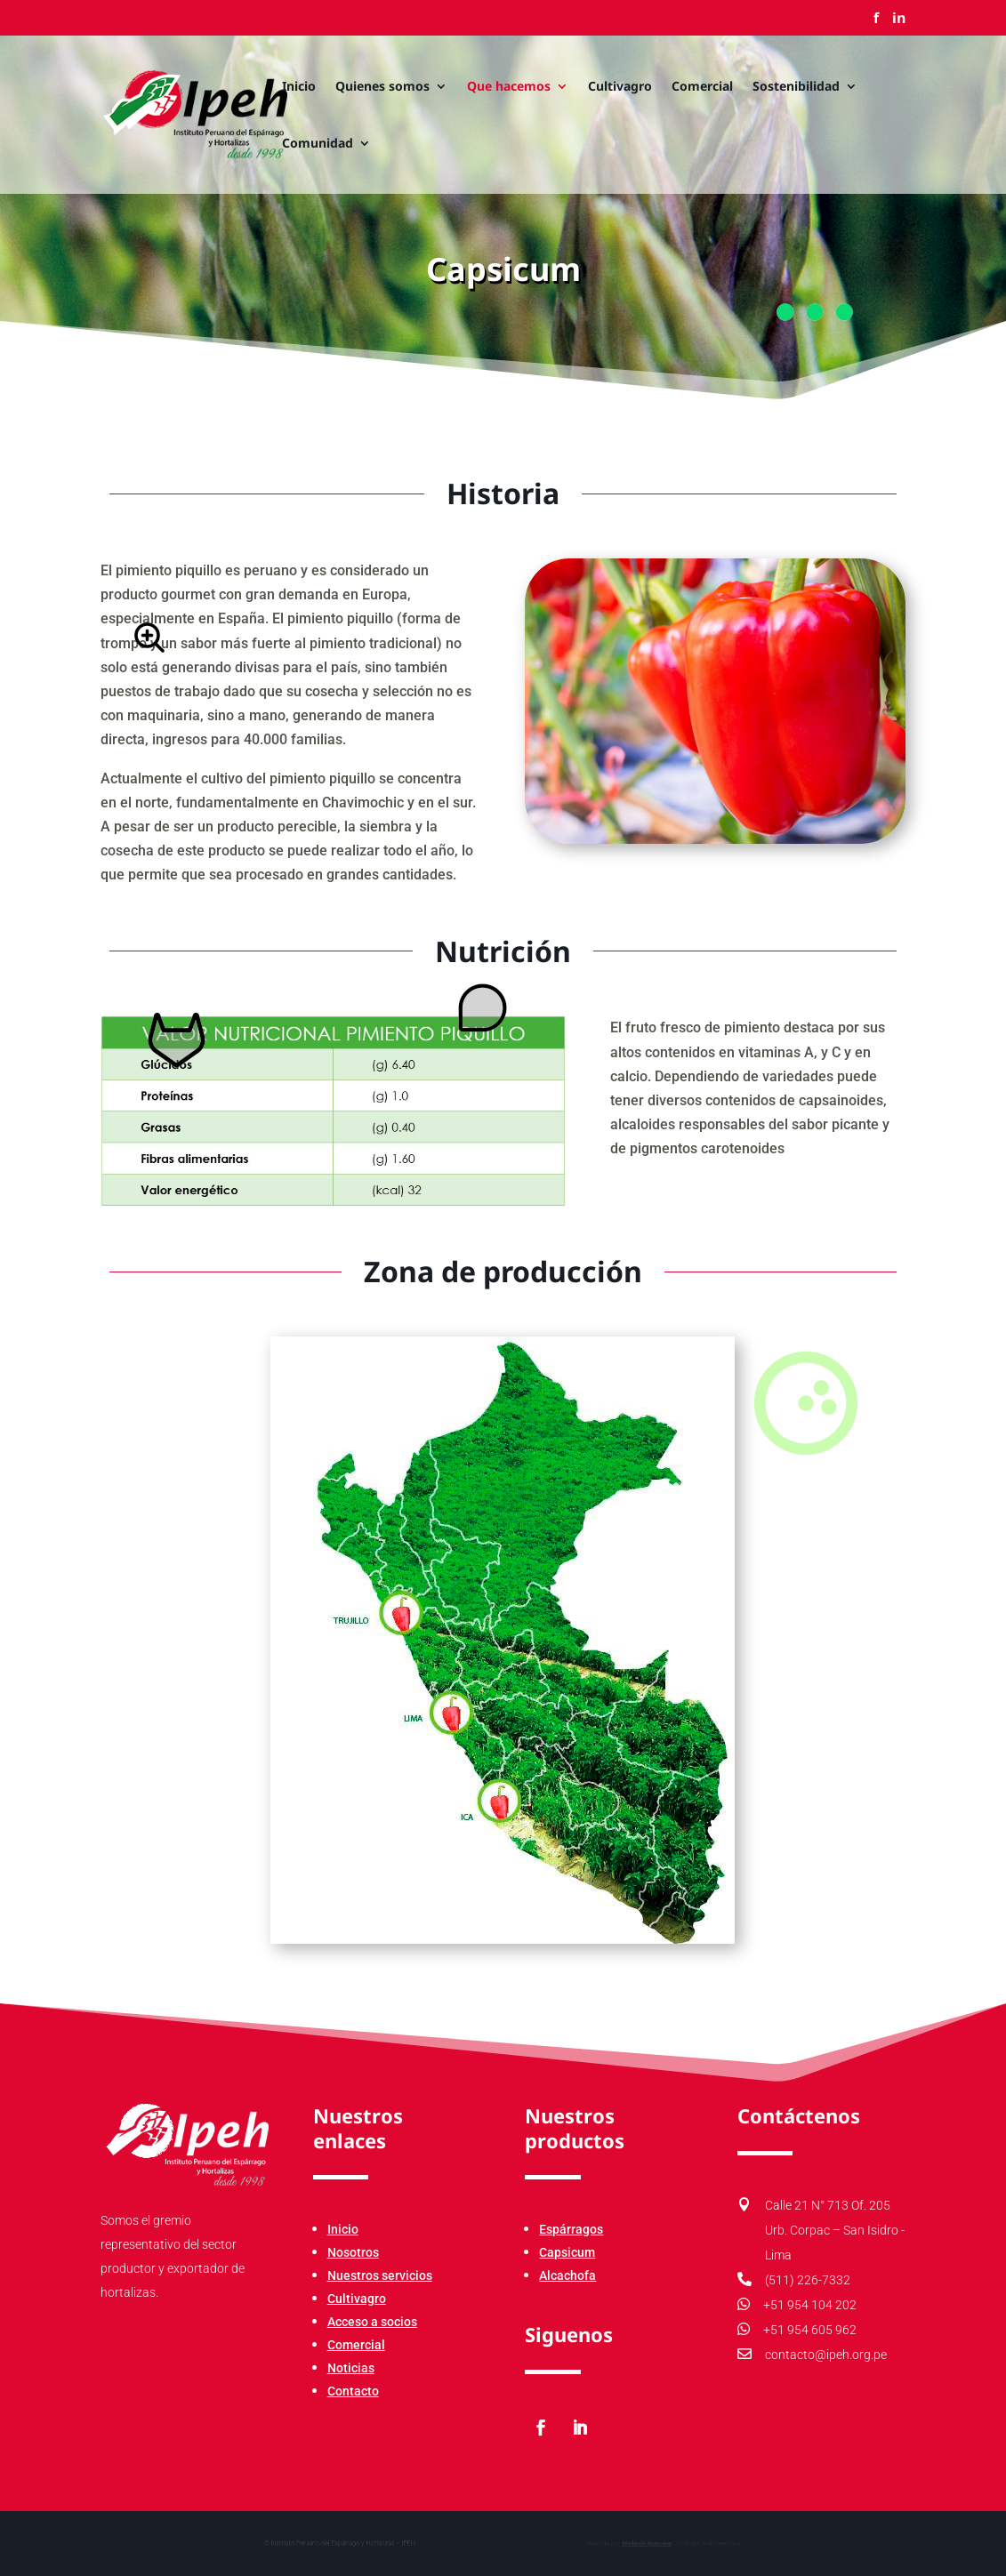  What do you see at coordinates (815, 312) in the screenshot?
I see `open more options menu` at bounding box center [815, 312].